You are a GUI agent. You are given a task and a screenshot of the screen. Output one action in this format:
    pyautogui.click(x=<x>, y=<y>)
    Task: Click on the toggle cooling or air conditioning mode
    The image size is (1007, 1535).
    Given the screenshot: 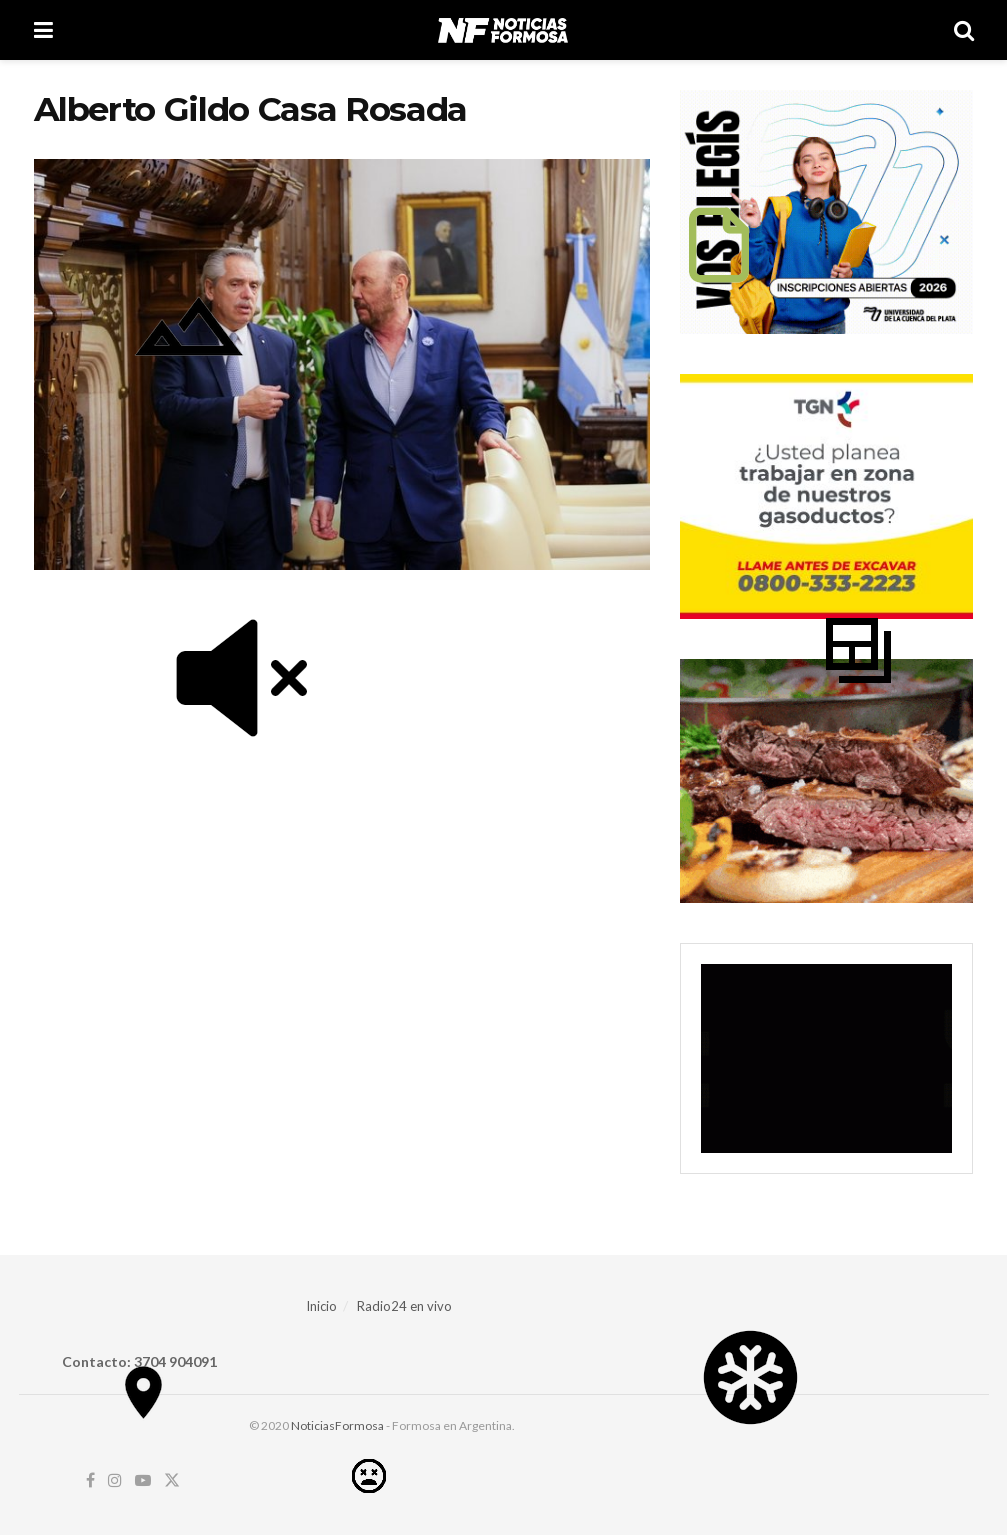 What is the action you would take?
    pyautogui.click(x=750, y=1377)
    